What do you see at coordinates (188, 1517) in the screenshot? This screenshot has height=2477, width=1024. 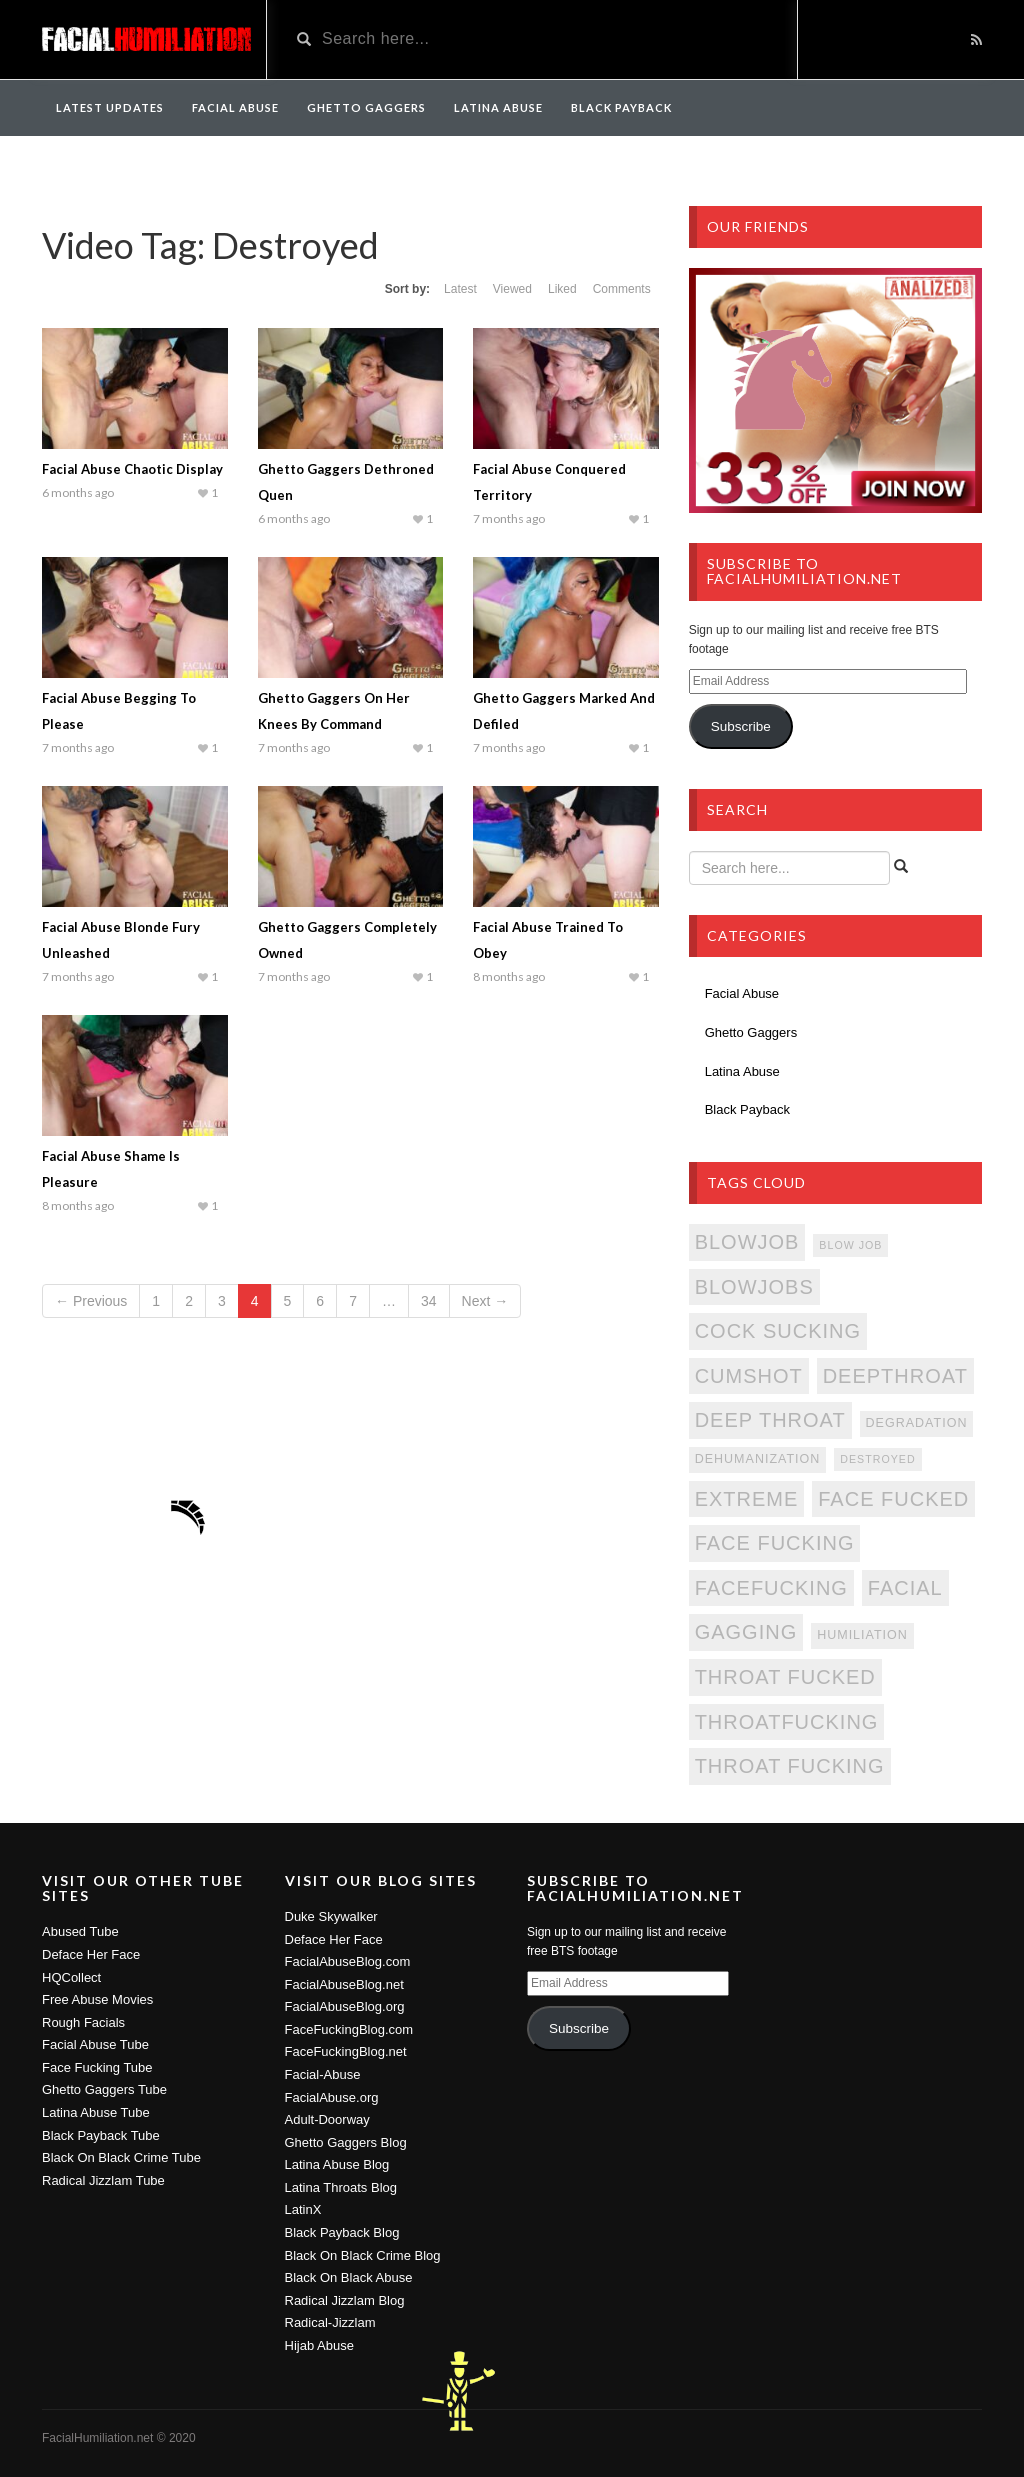 I see `armadillo tail icon for a creature or animal game element` at bounding box center [188, 1517].